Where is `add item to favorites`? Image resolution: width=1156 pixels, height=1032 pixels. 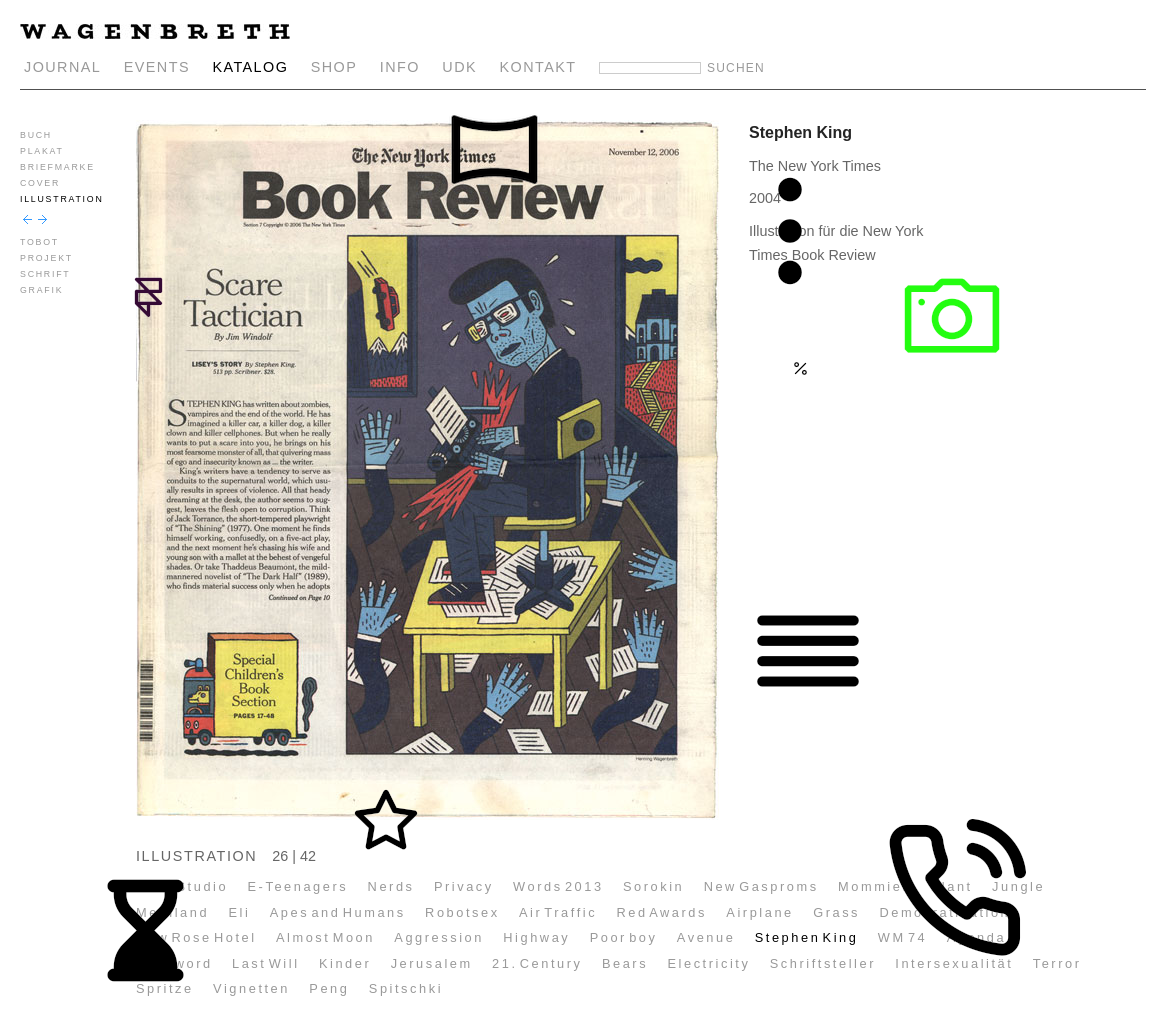 add item to favorites is located at coordinates (386, 821).